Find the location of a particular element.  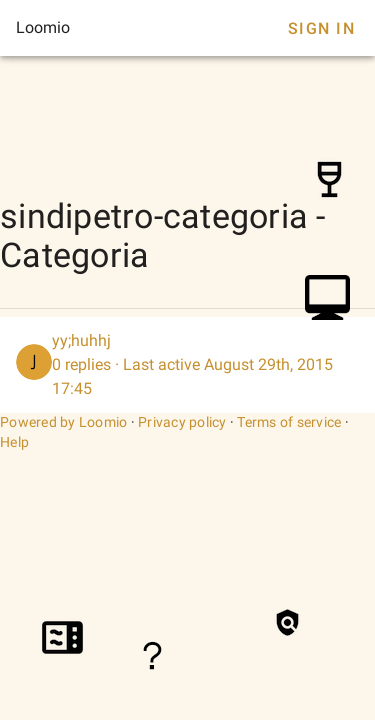

find nearby wine bars or restaurants is located at coordinates (329, 179).